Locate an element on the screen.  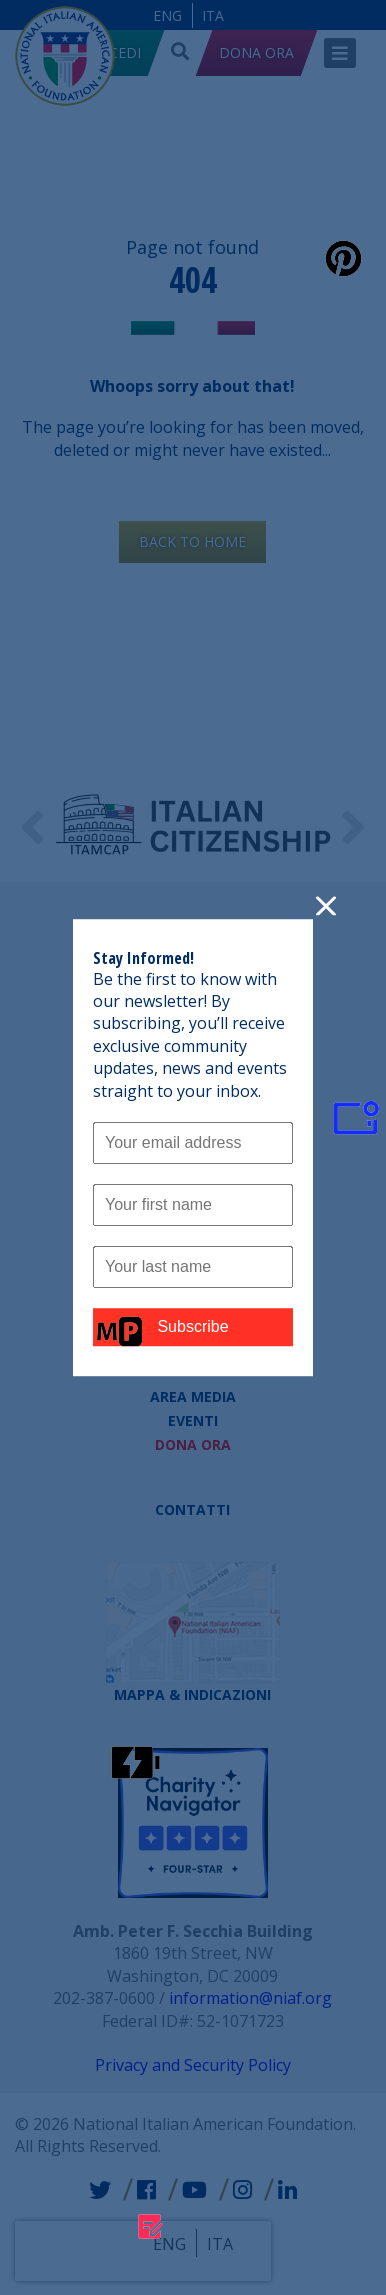
access phone camera or video recording is located at coordinates (355, 1118).